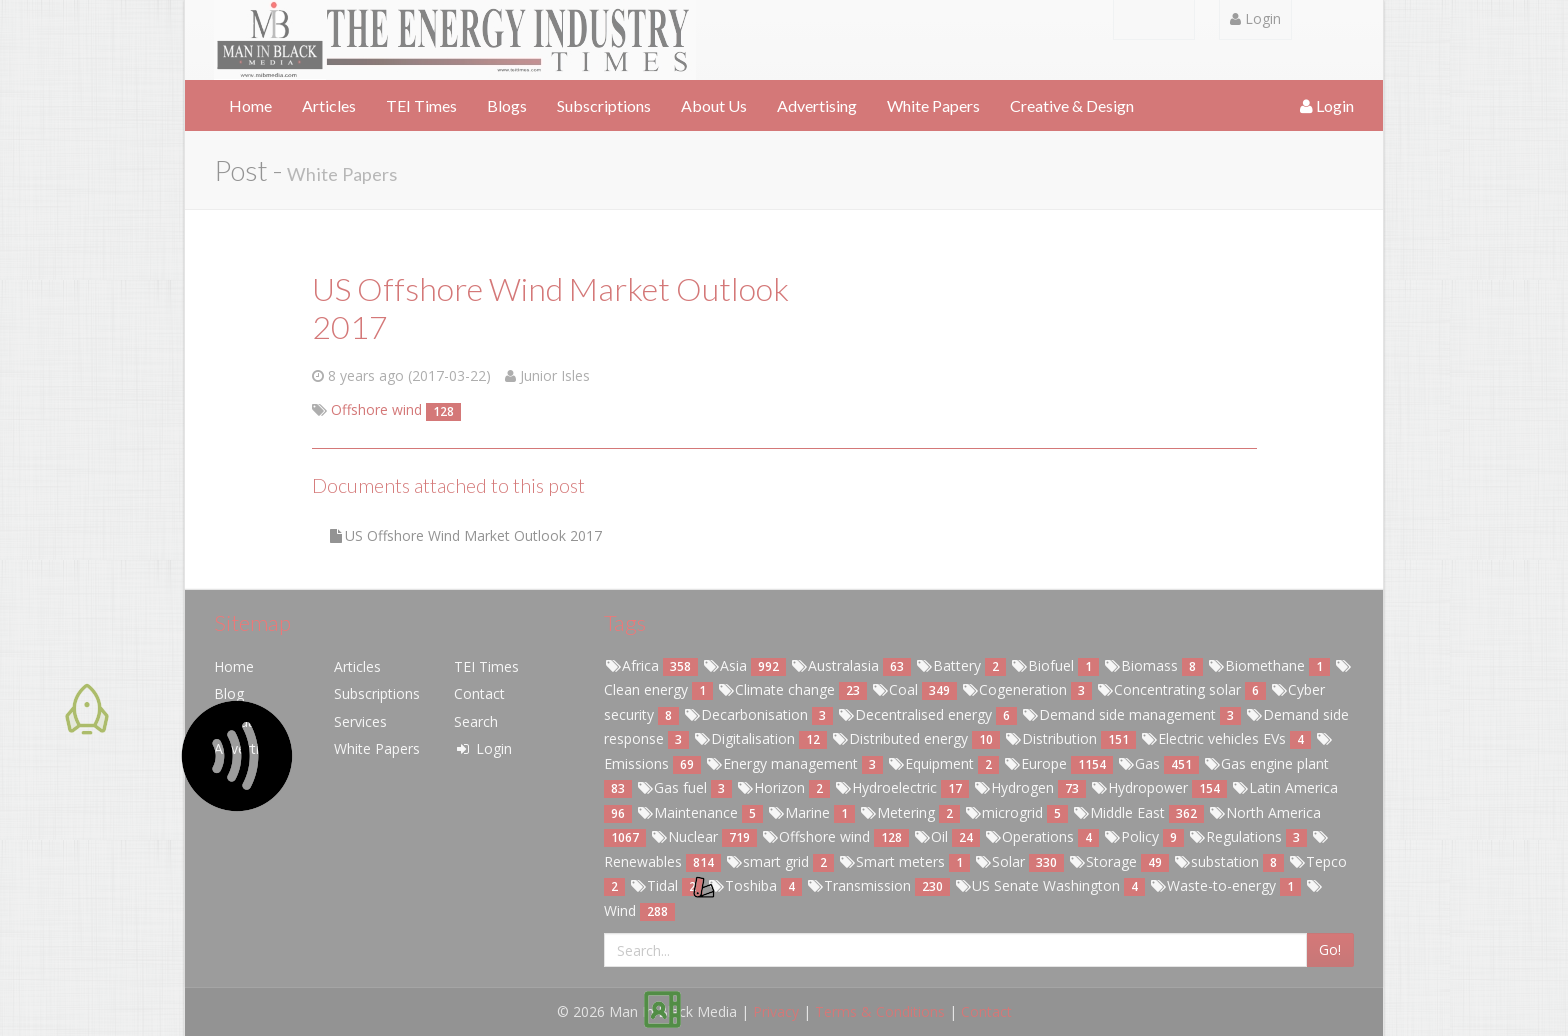  I want to click on open your contacts or address book, so click(662, 1009).